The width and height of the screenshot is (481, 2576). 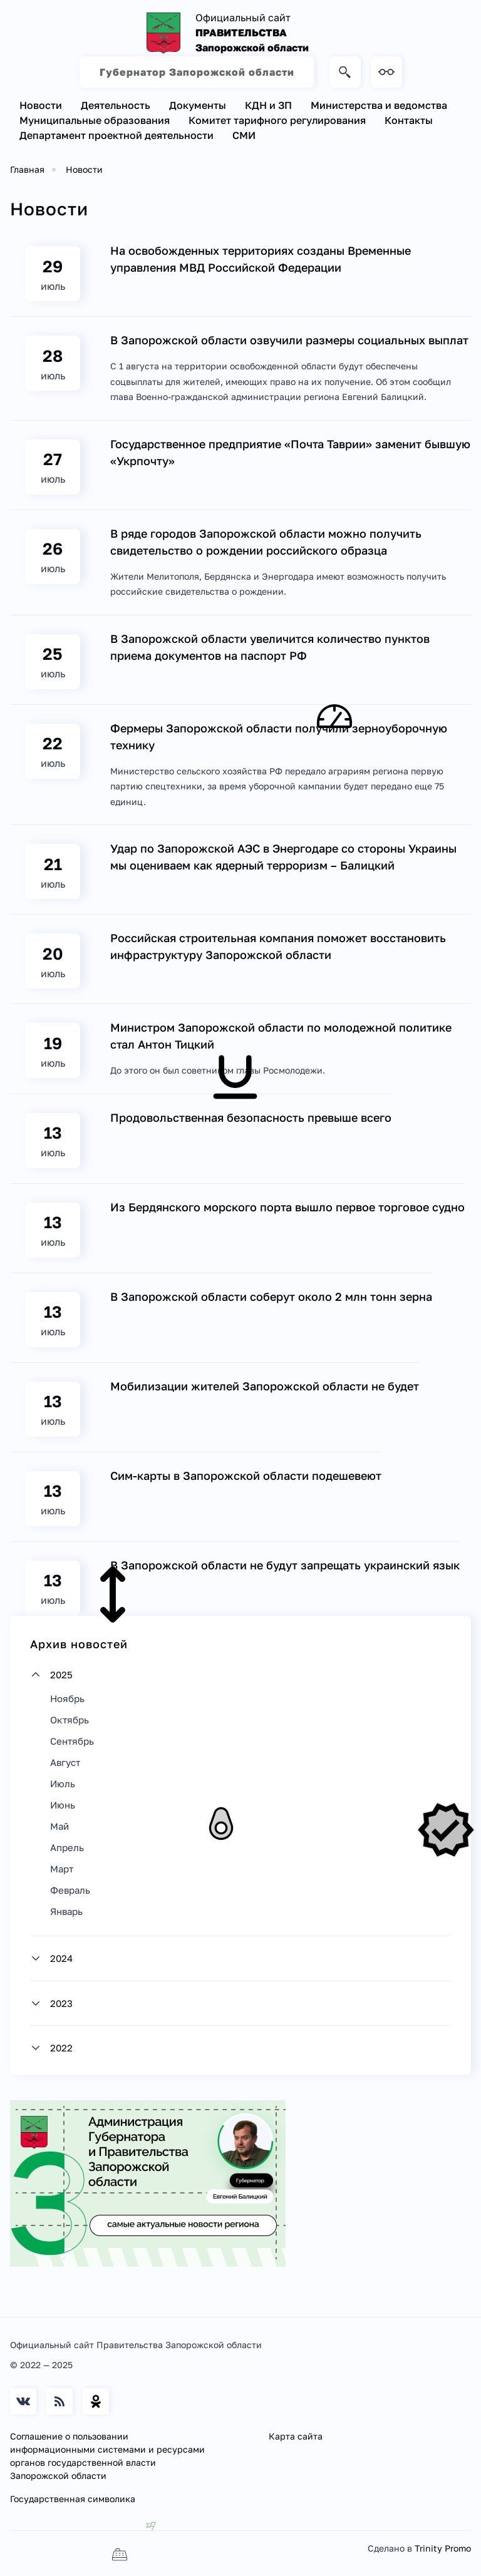 What do you see at coordinates (235, 1077) in the screenshot?
I see `apply underline formatting to selected text` at bounding box center [235, 1077].